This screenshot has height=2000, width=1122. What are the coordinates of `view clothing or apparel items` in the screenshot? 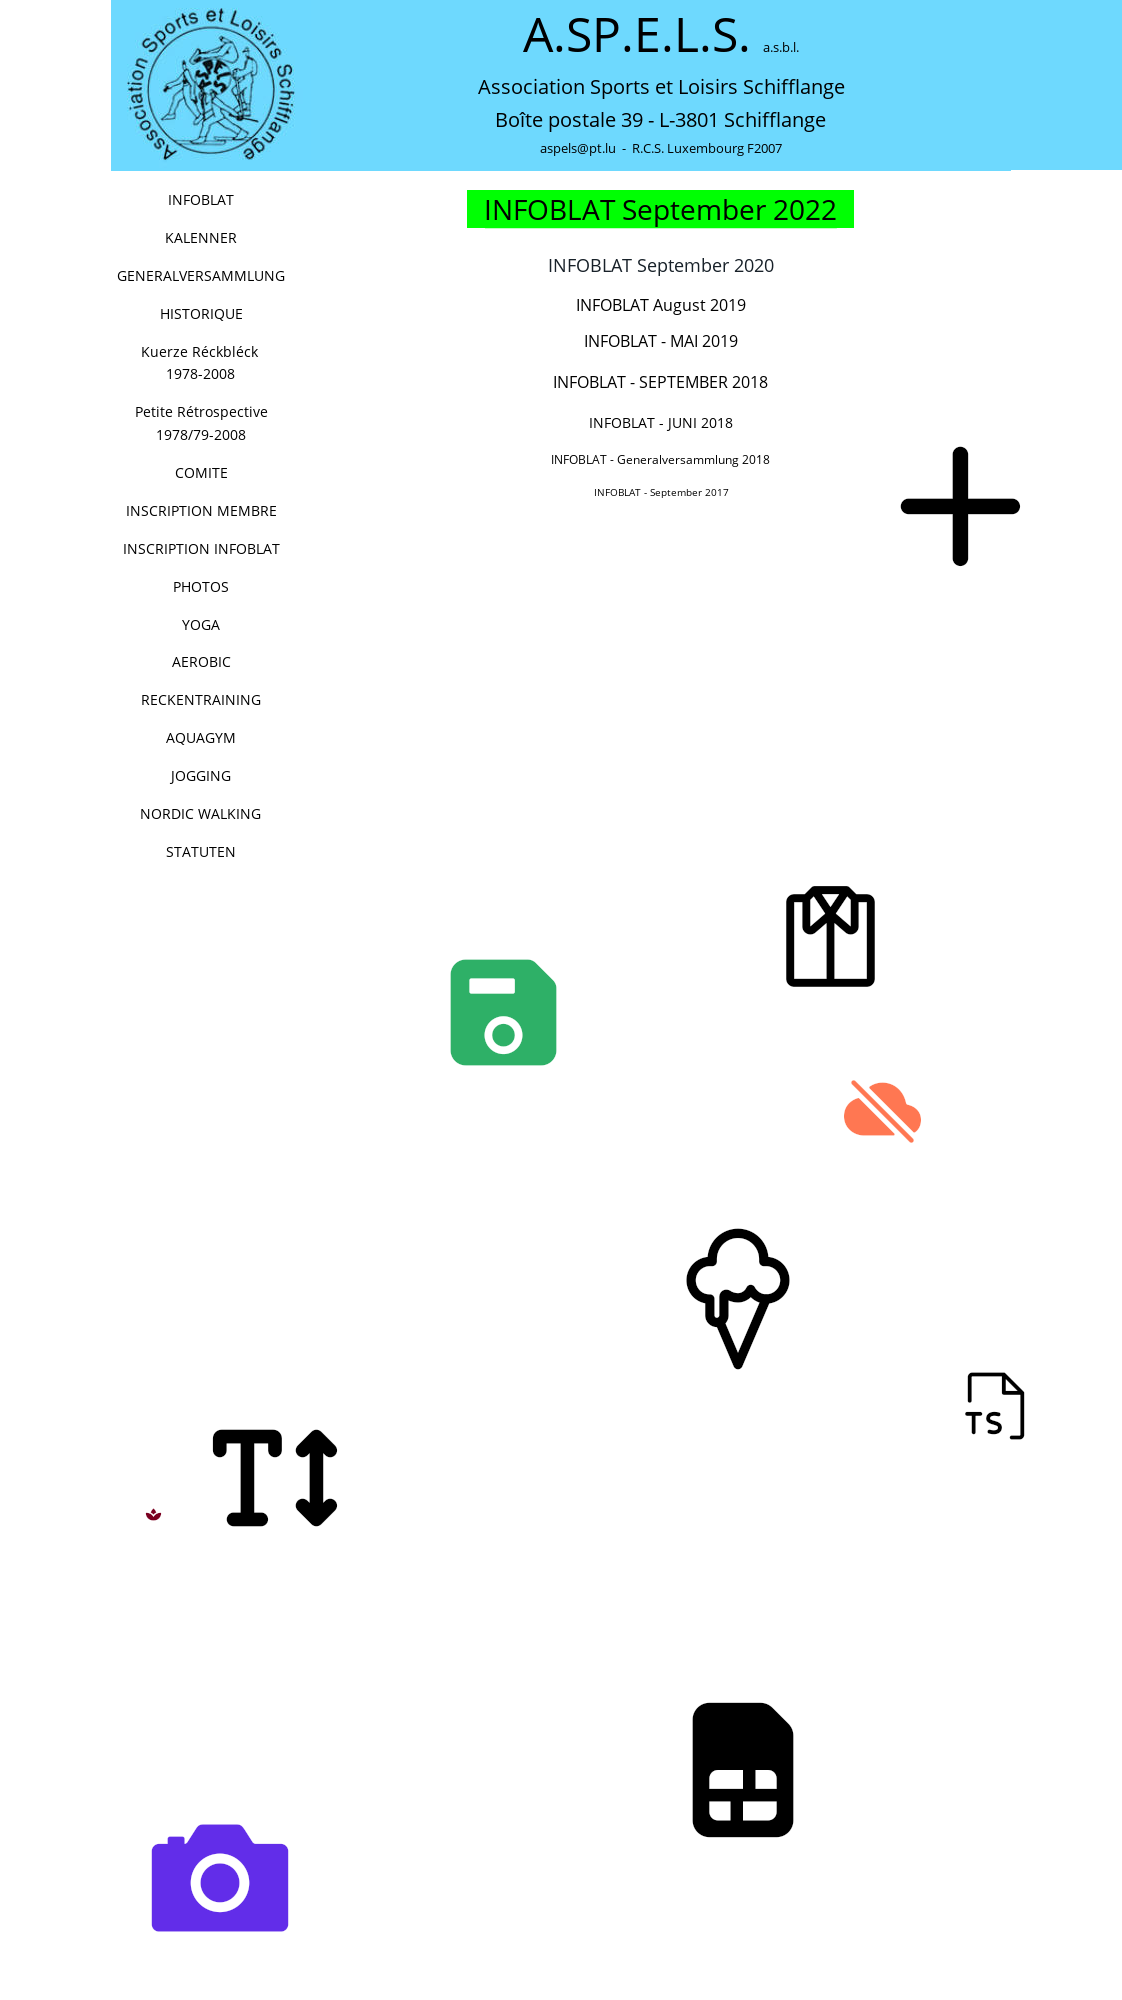 It's located at (830, 938).